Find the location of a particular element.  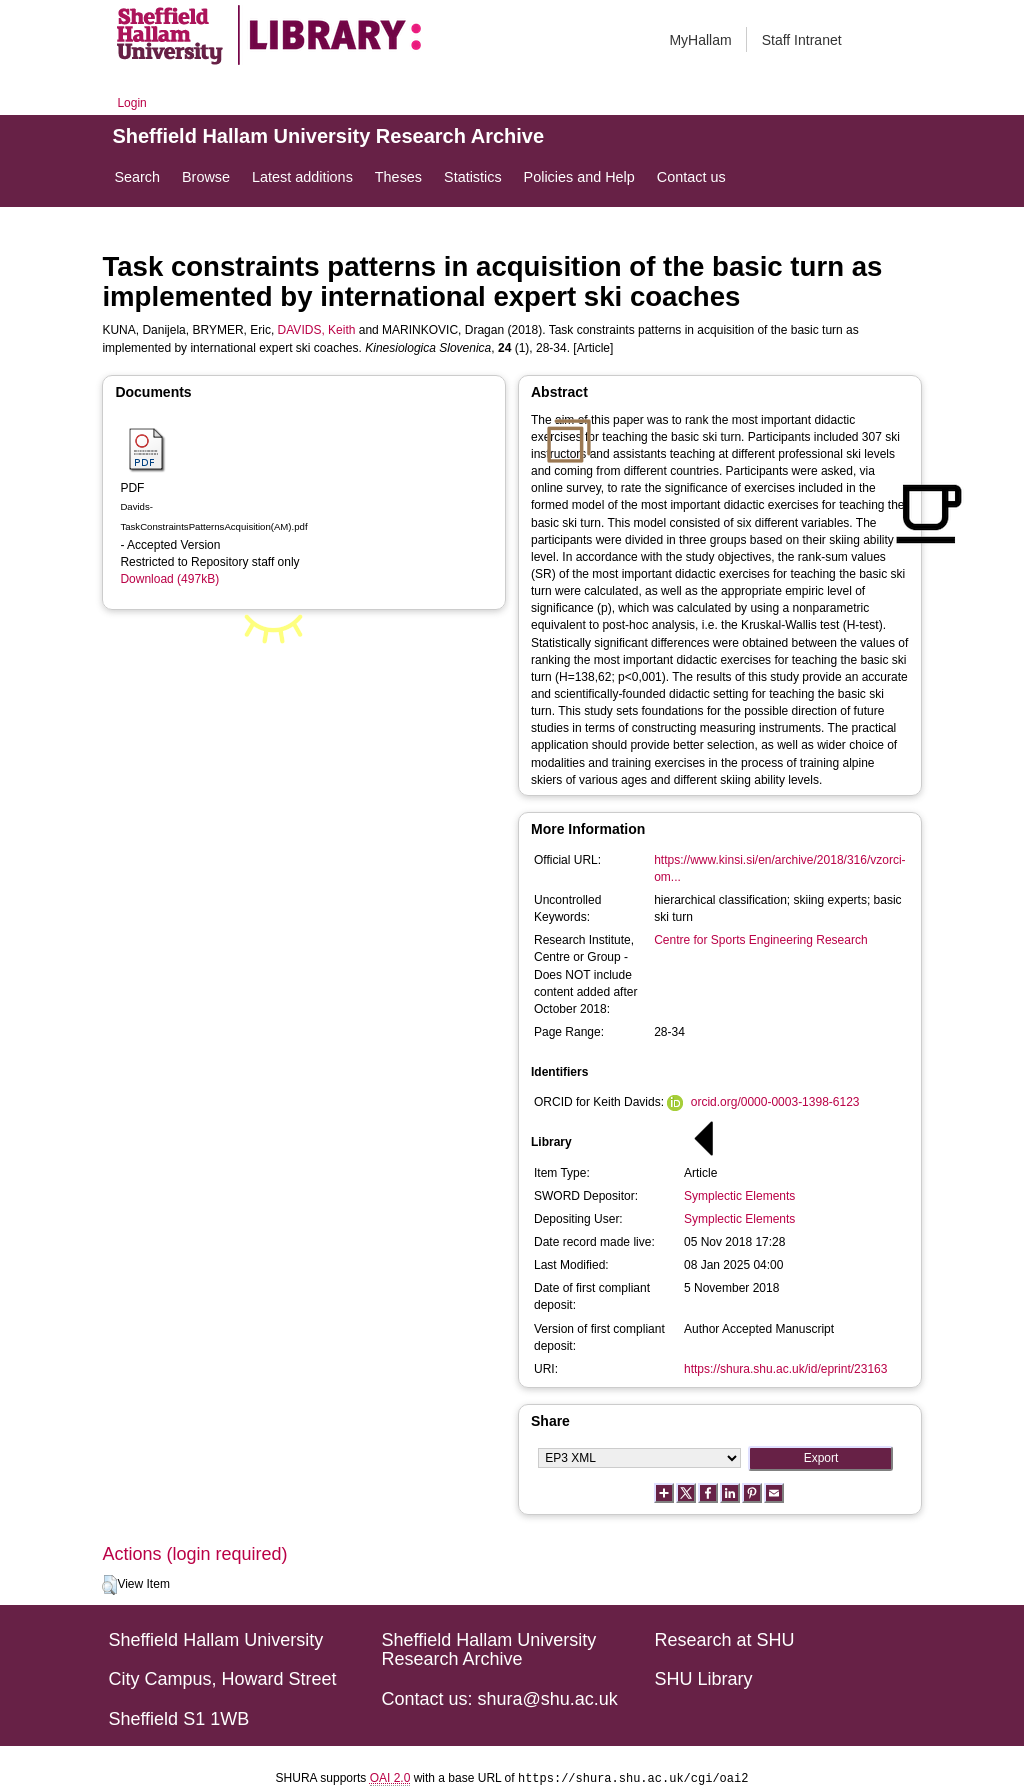

find nearby coffee shops or cafes is located at coordinates (929, 514).